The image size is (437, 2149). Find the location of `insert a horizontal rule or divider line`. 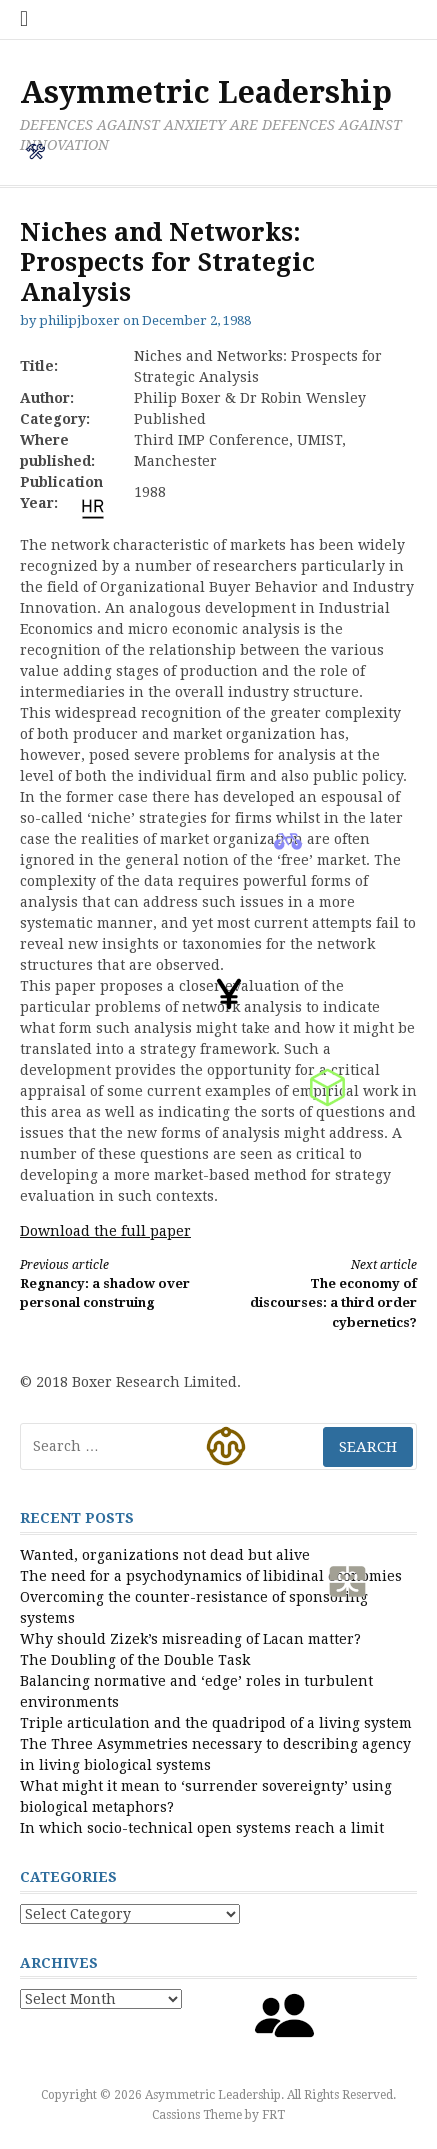

insert a horizontal rule or divider line is located at coordinates (93, 508).